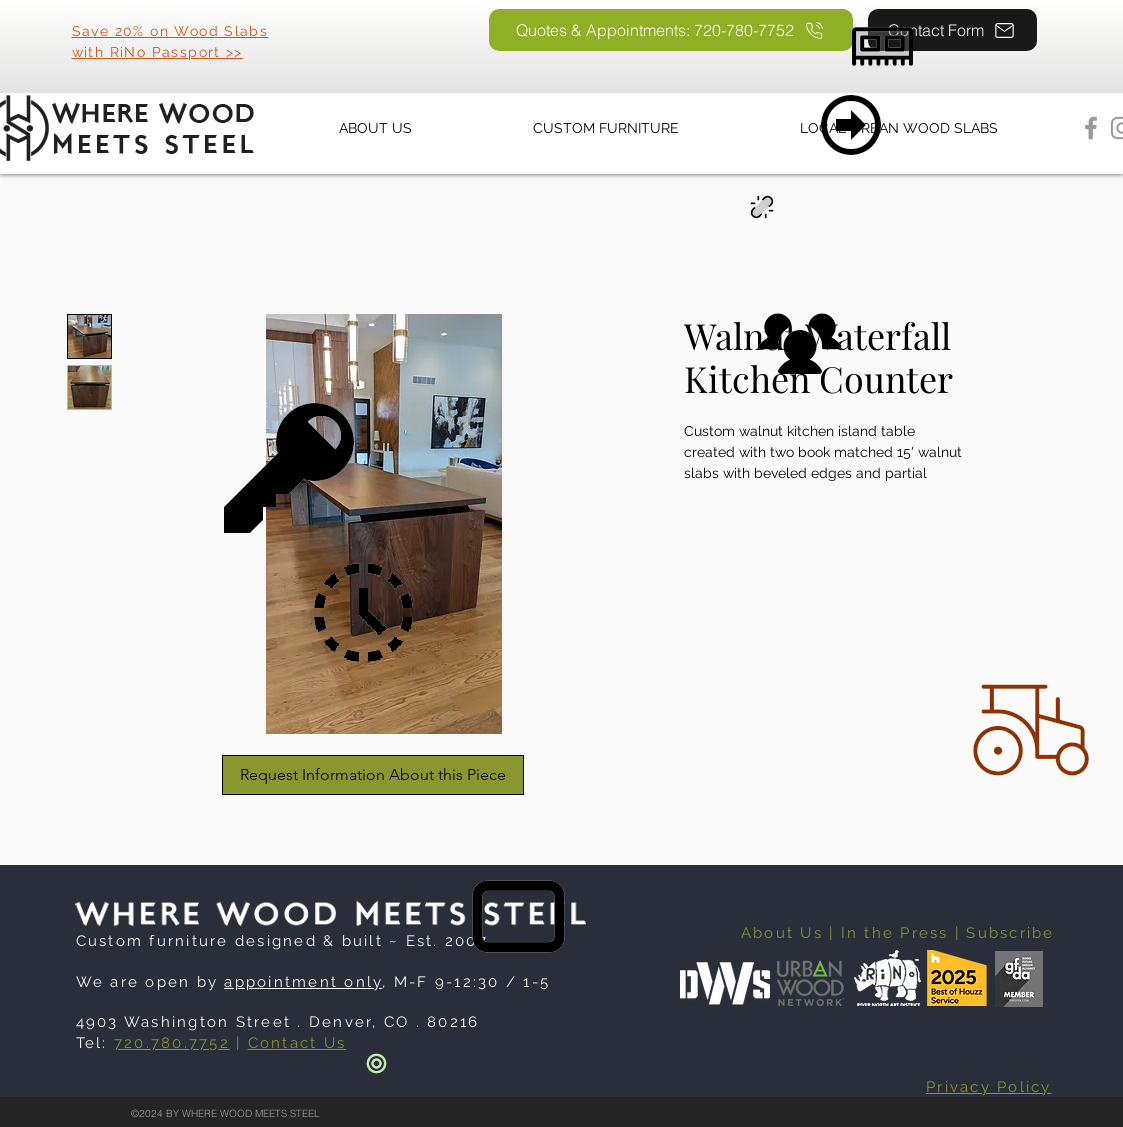  Describe the element at coordinates (882, 45) in the screenshot. I see `view system memory or RAM usage` at that location.